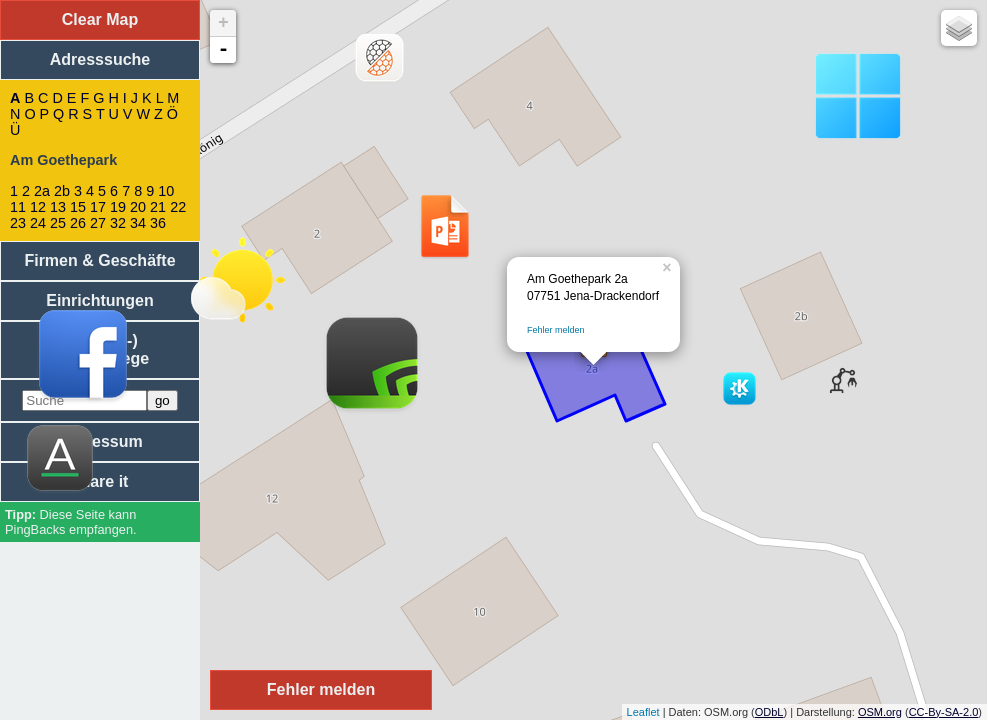 The height and width of the screenshot is (720, 987). I want to click on indicates partly cloudy weather conditions, so click(238, 280).